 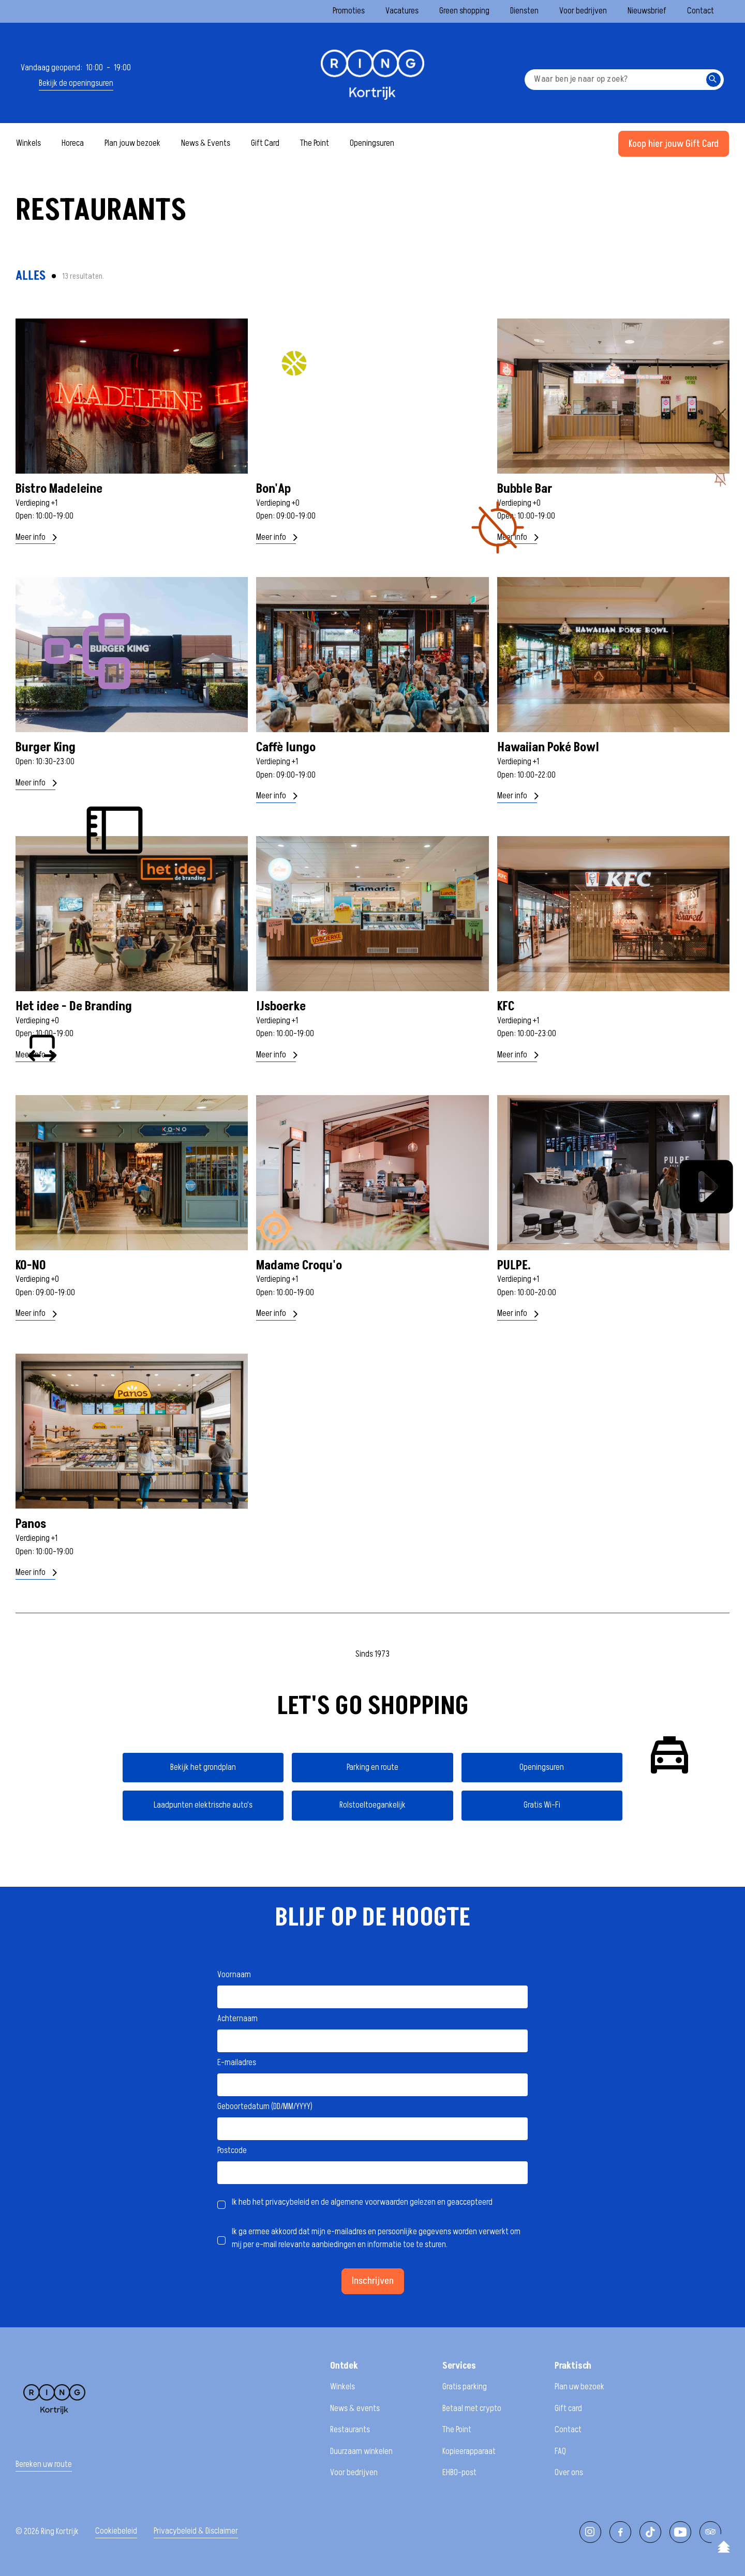 What do you see at coordinates (720, 479) in the screenshot?
I see `unpin this item` at bounding box center [720, 479].